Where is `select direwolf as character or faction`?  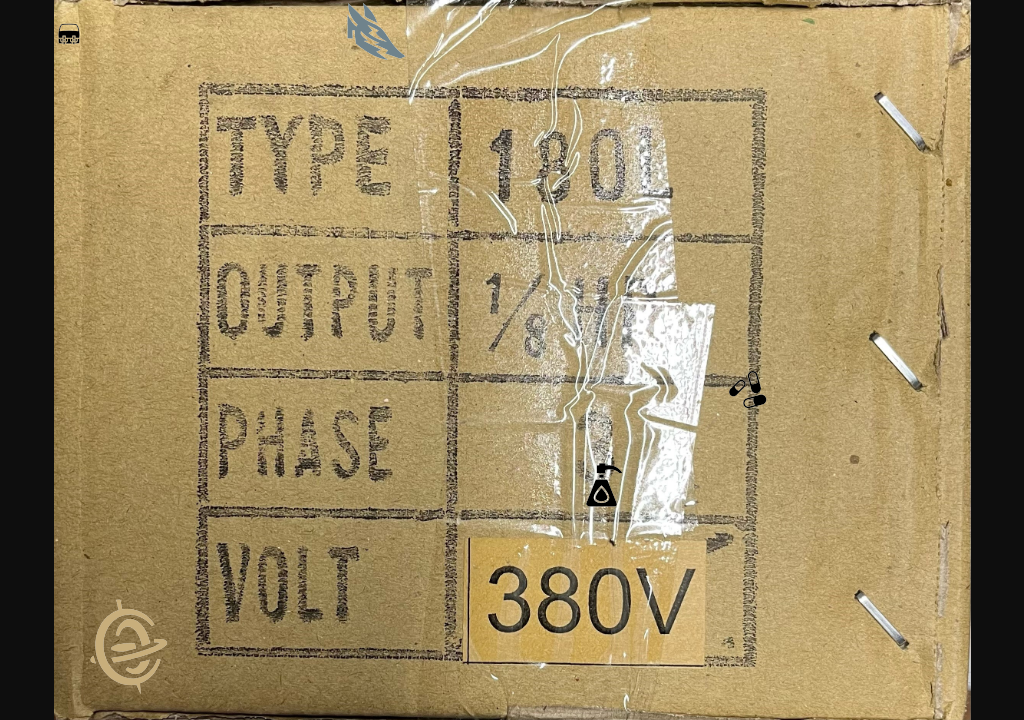 select direwolf as character or faction is located at coordinates (376, 31).